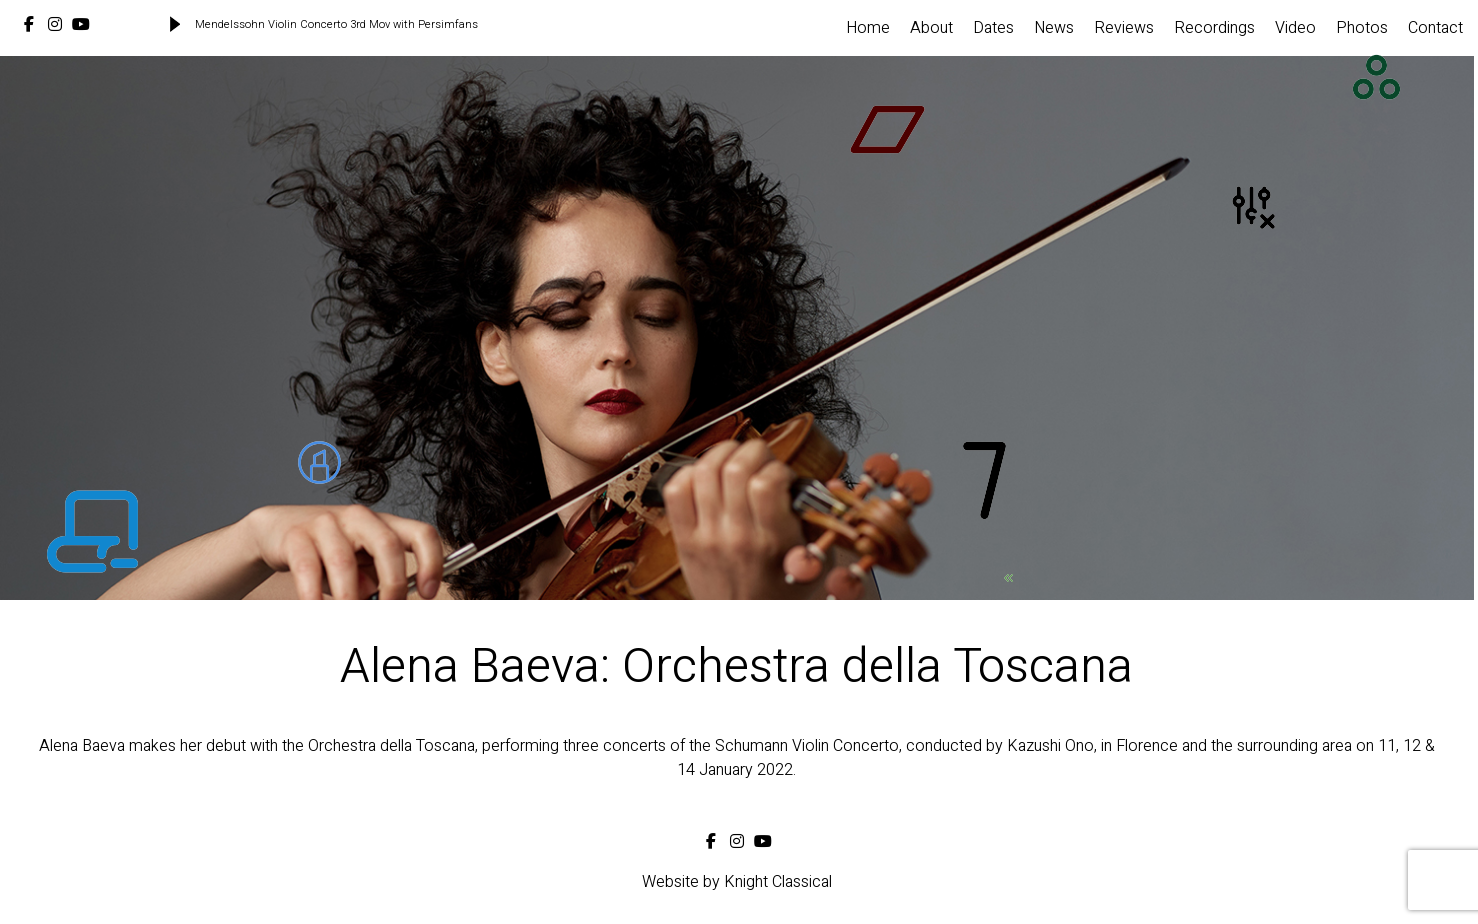 Image resolution: width=1478 pixels, height=924 pixels. Describe the element at coordinates (92, 531) in the screenshot. I see `remove a script or code file` at that location.